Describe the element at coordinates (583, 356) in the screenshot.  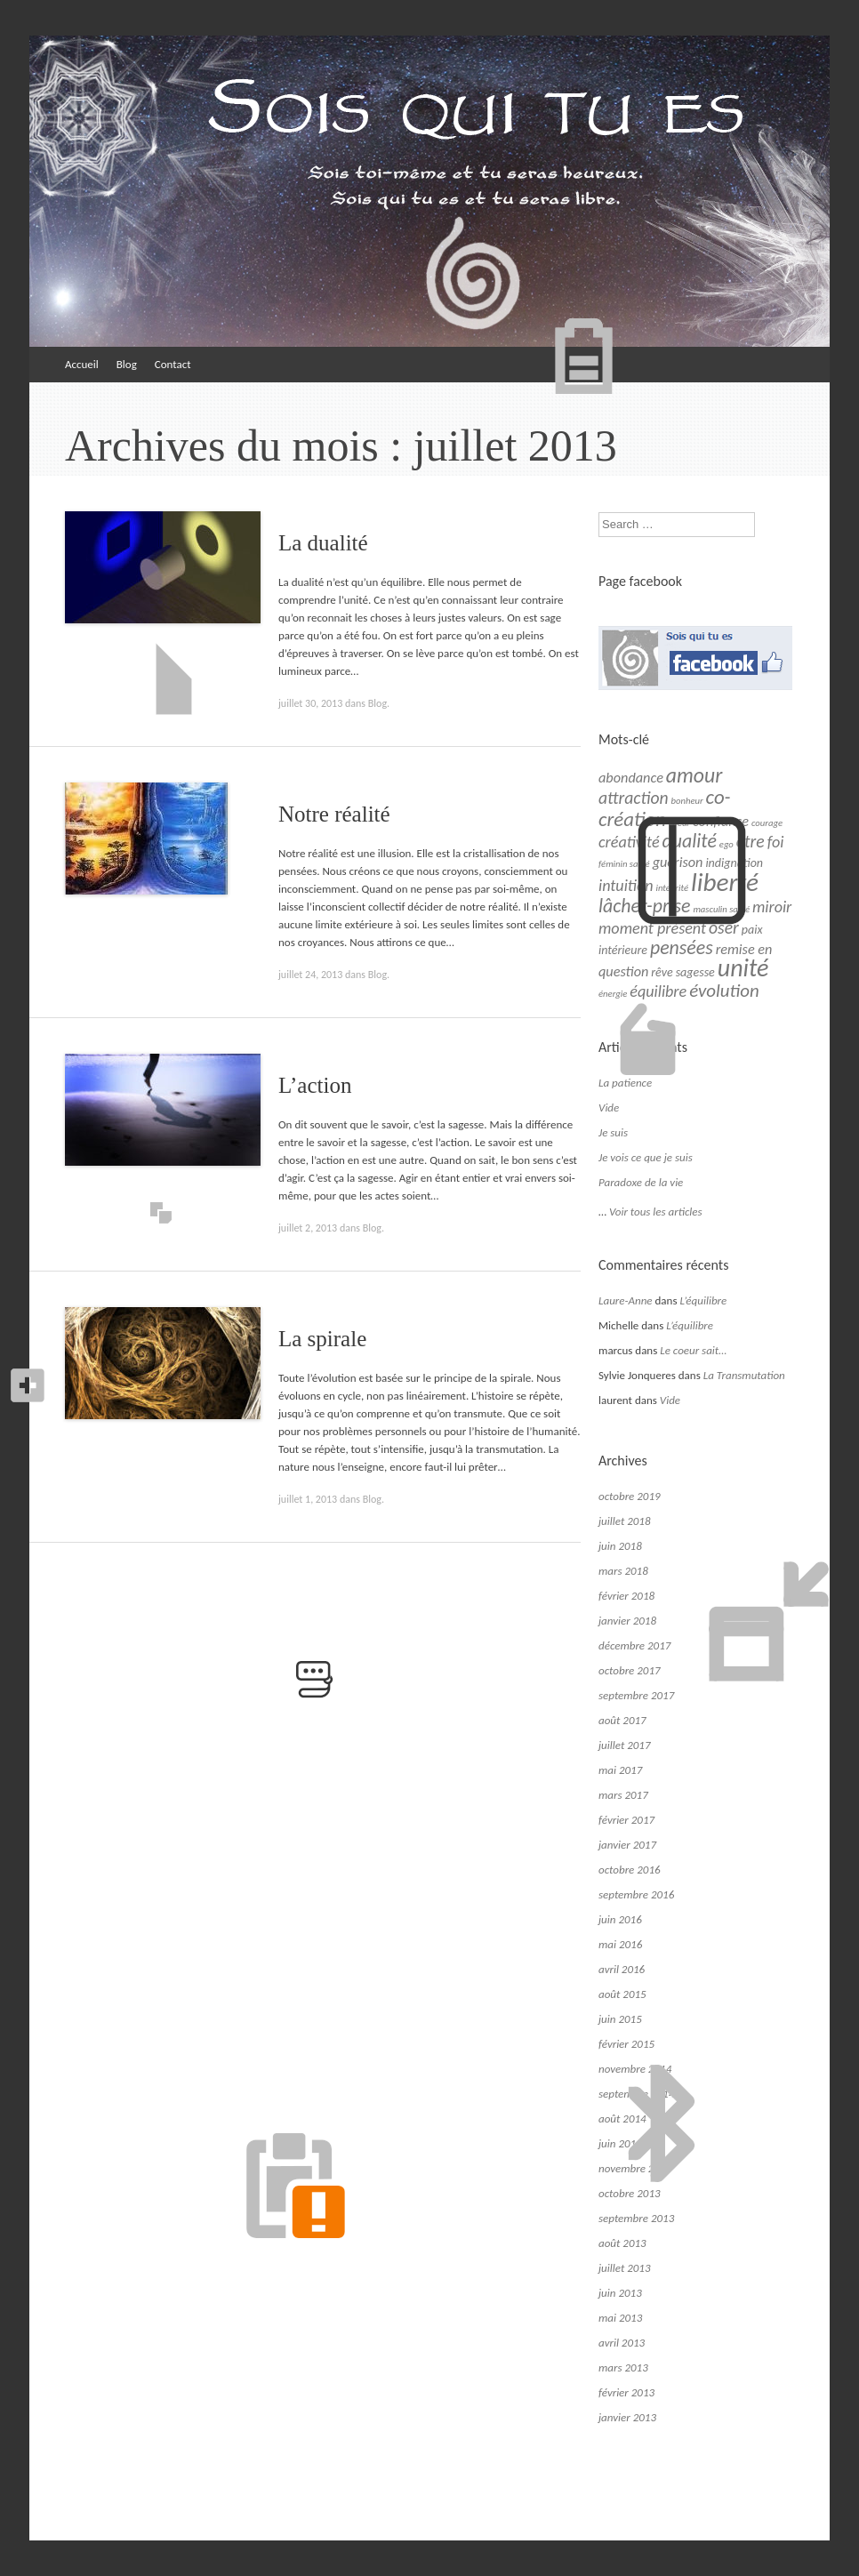
I see `indicates battery level is good (approximately 50-75% charged)` at that location.